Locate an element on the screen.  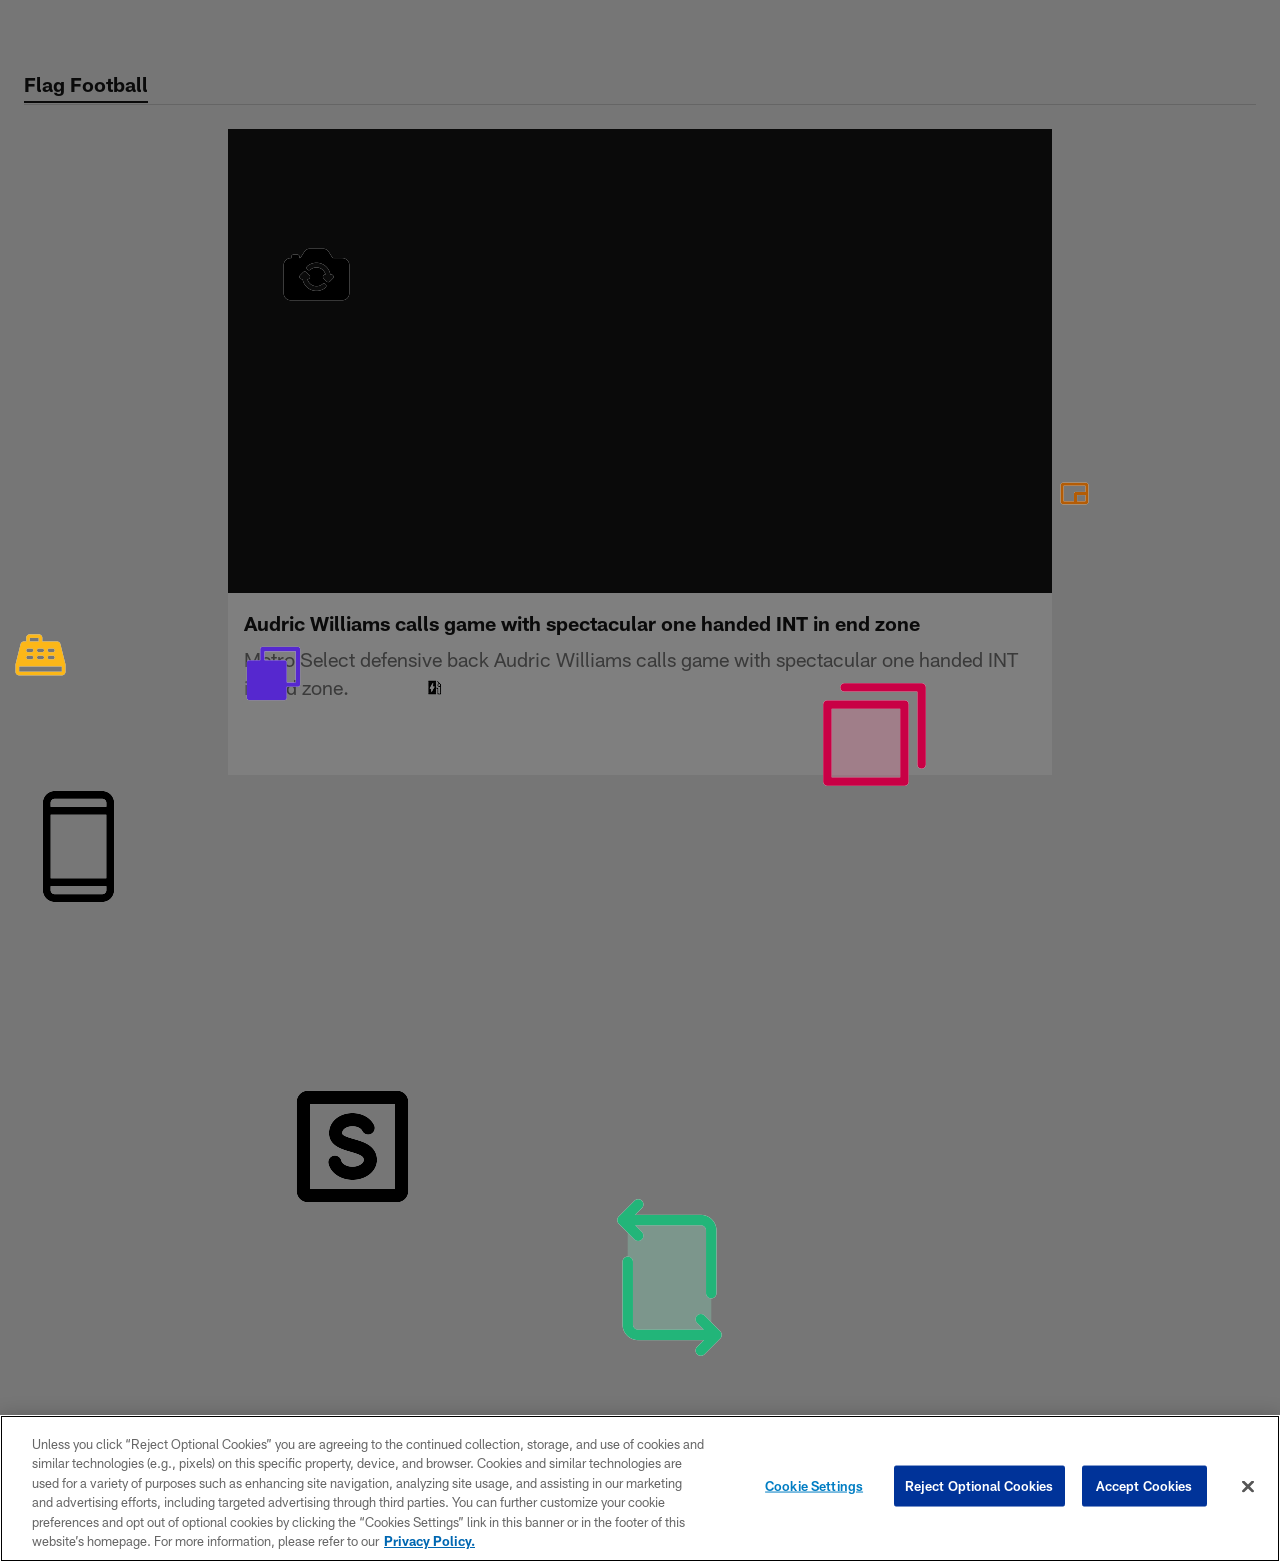
access point of sale system is located at coordinates (40, 657).